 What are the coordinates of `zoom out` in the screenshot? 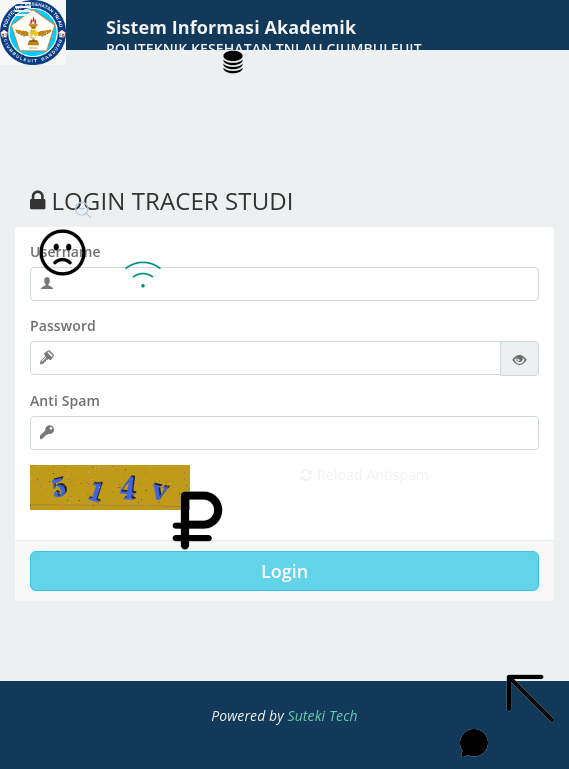 It's located at (83, 210).